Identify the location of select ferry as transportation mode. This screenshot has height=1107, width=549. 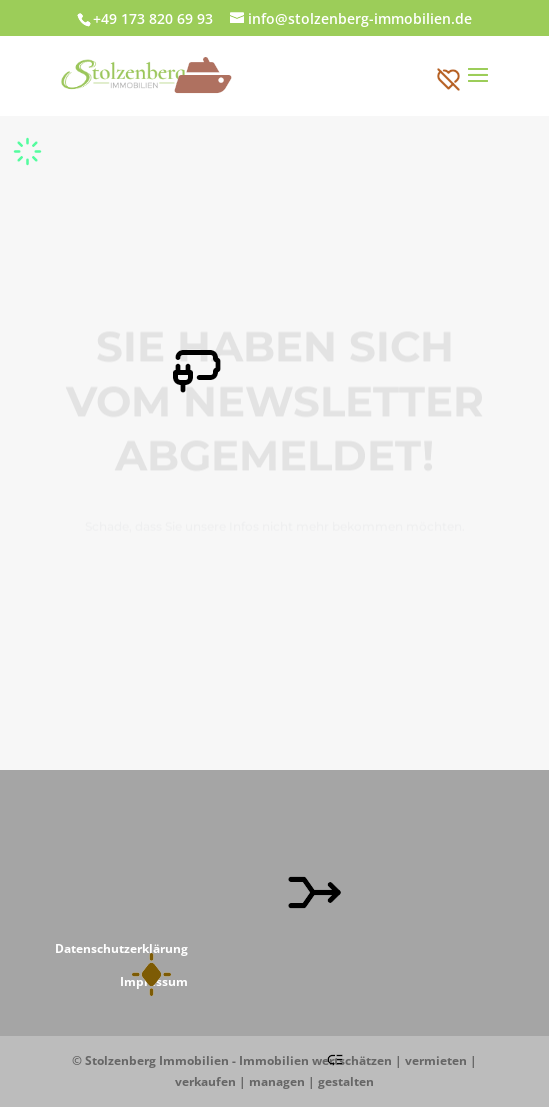
(203, 75).